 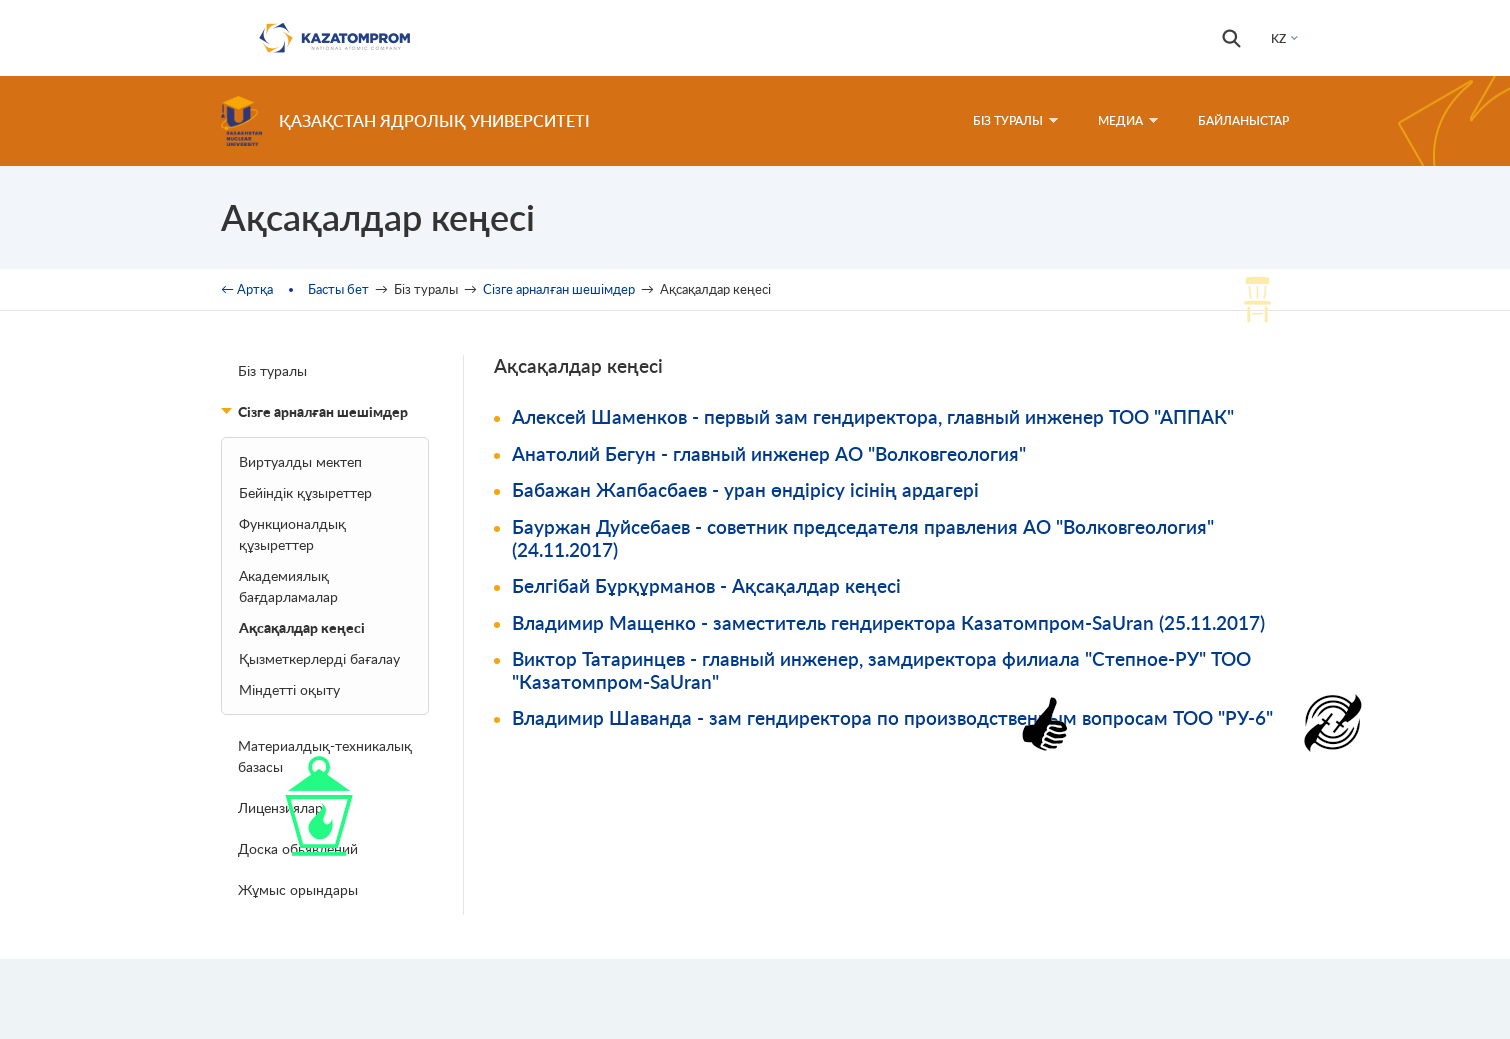 I want to click on like or upvote content, so click(x=1046, y=724).